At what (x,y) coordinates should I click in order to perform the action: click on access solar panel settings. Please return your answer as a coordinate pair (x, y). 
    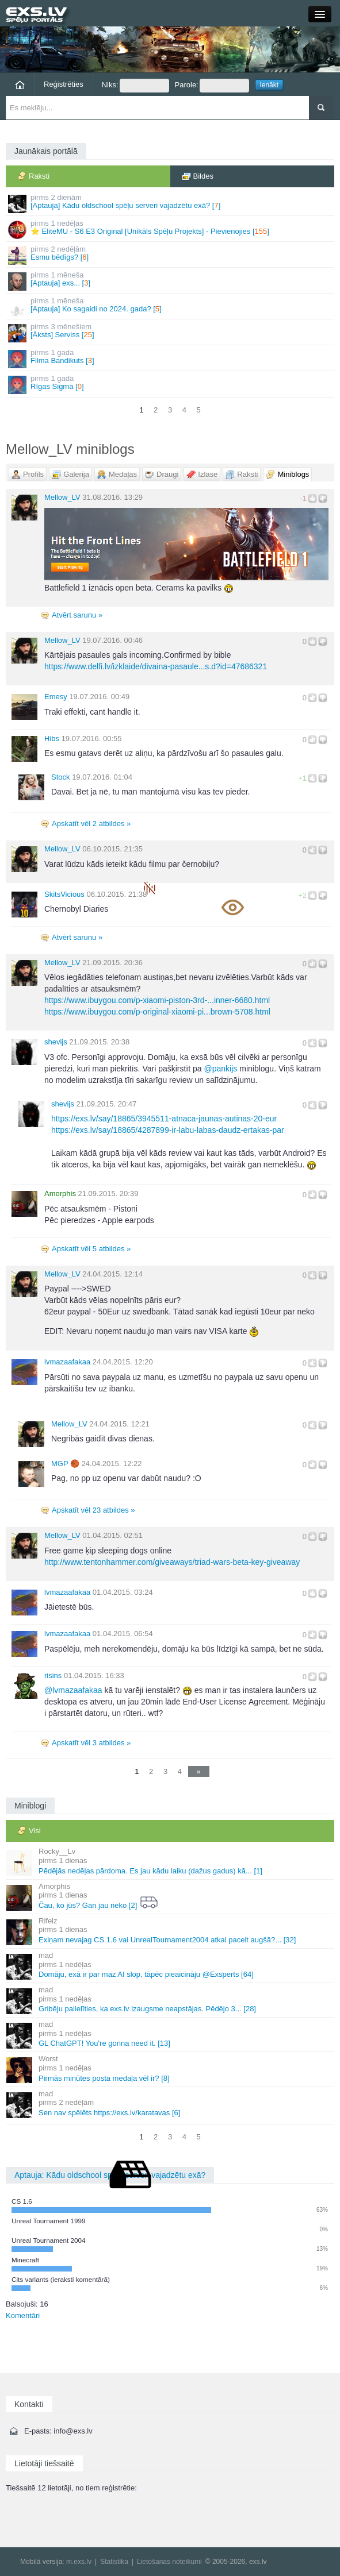
    Looking at the image, I should click on (130, 2176).